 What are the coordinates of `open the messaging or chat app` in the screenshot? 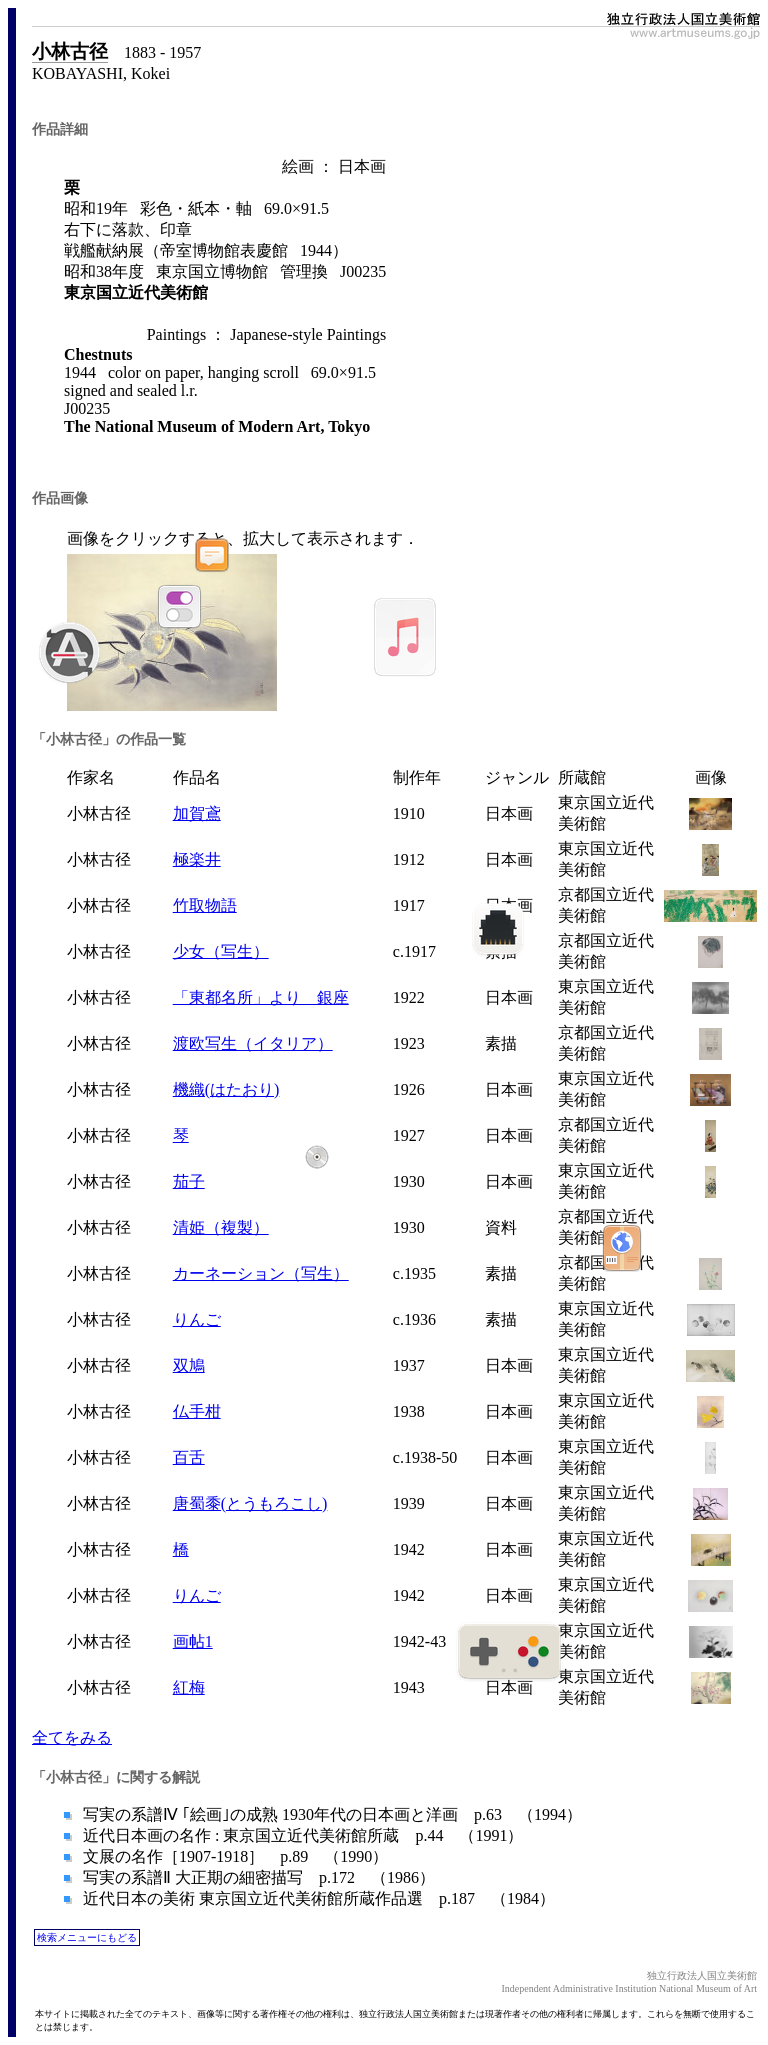 It's located at (212, 555).